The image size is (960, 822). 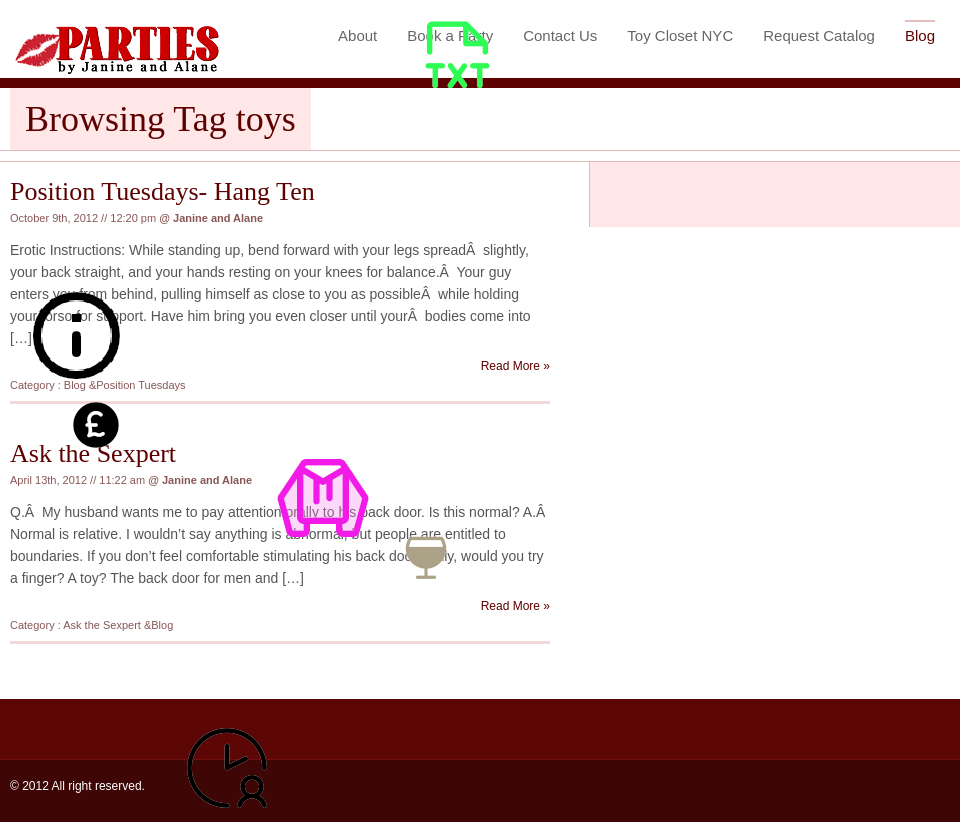 I want to click on view user's time or schedule, so click(x=227, y=768).